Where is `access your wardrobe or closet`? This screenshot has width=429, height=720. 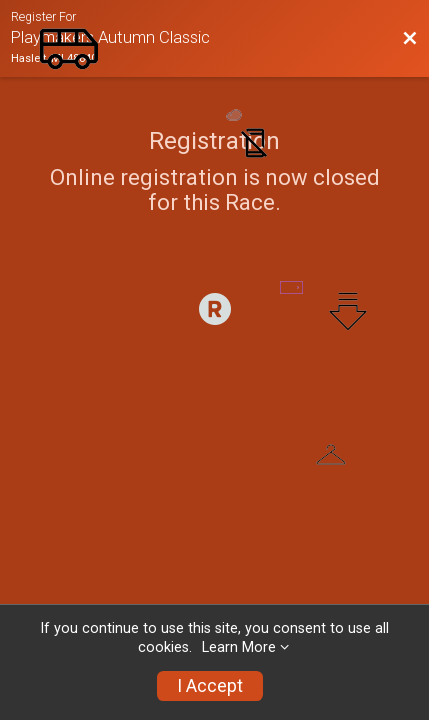 access your wardrobe or closet is located at coordinates (331, 456).